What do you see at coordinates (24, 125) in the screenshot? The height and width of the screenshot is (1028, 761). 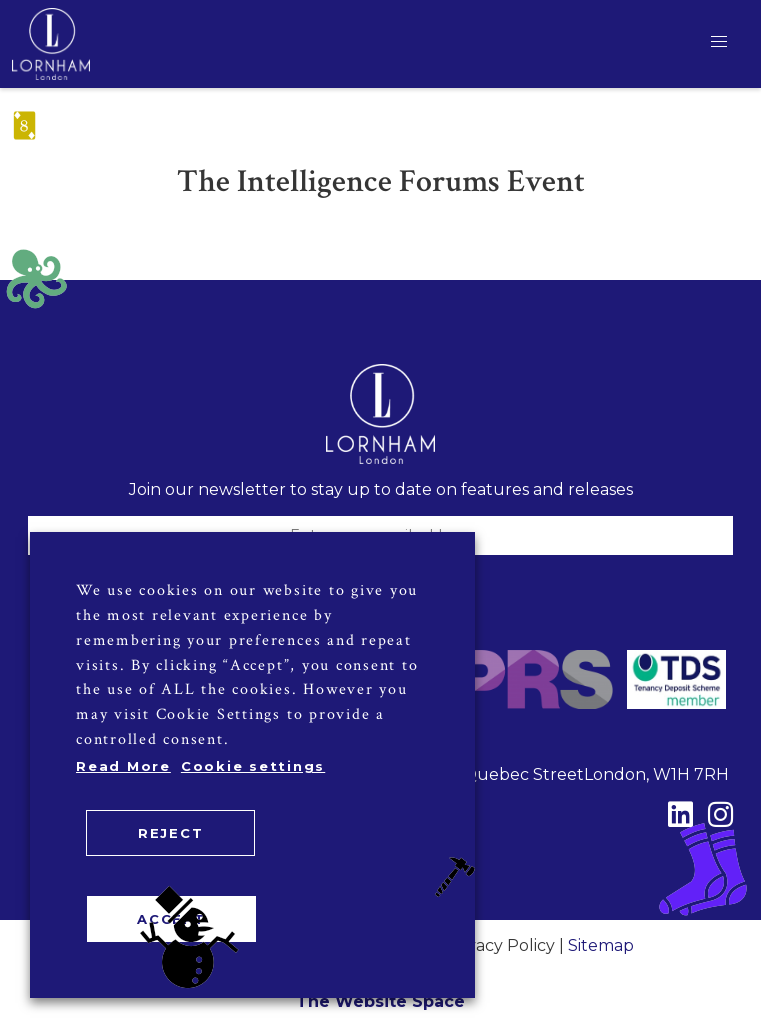 I see `play the 8 of diamonds card` at bounding box center [24, 125].